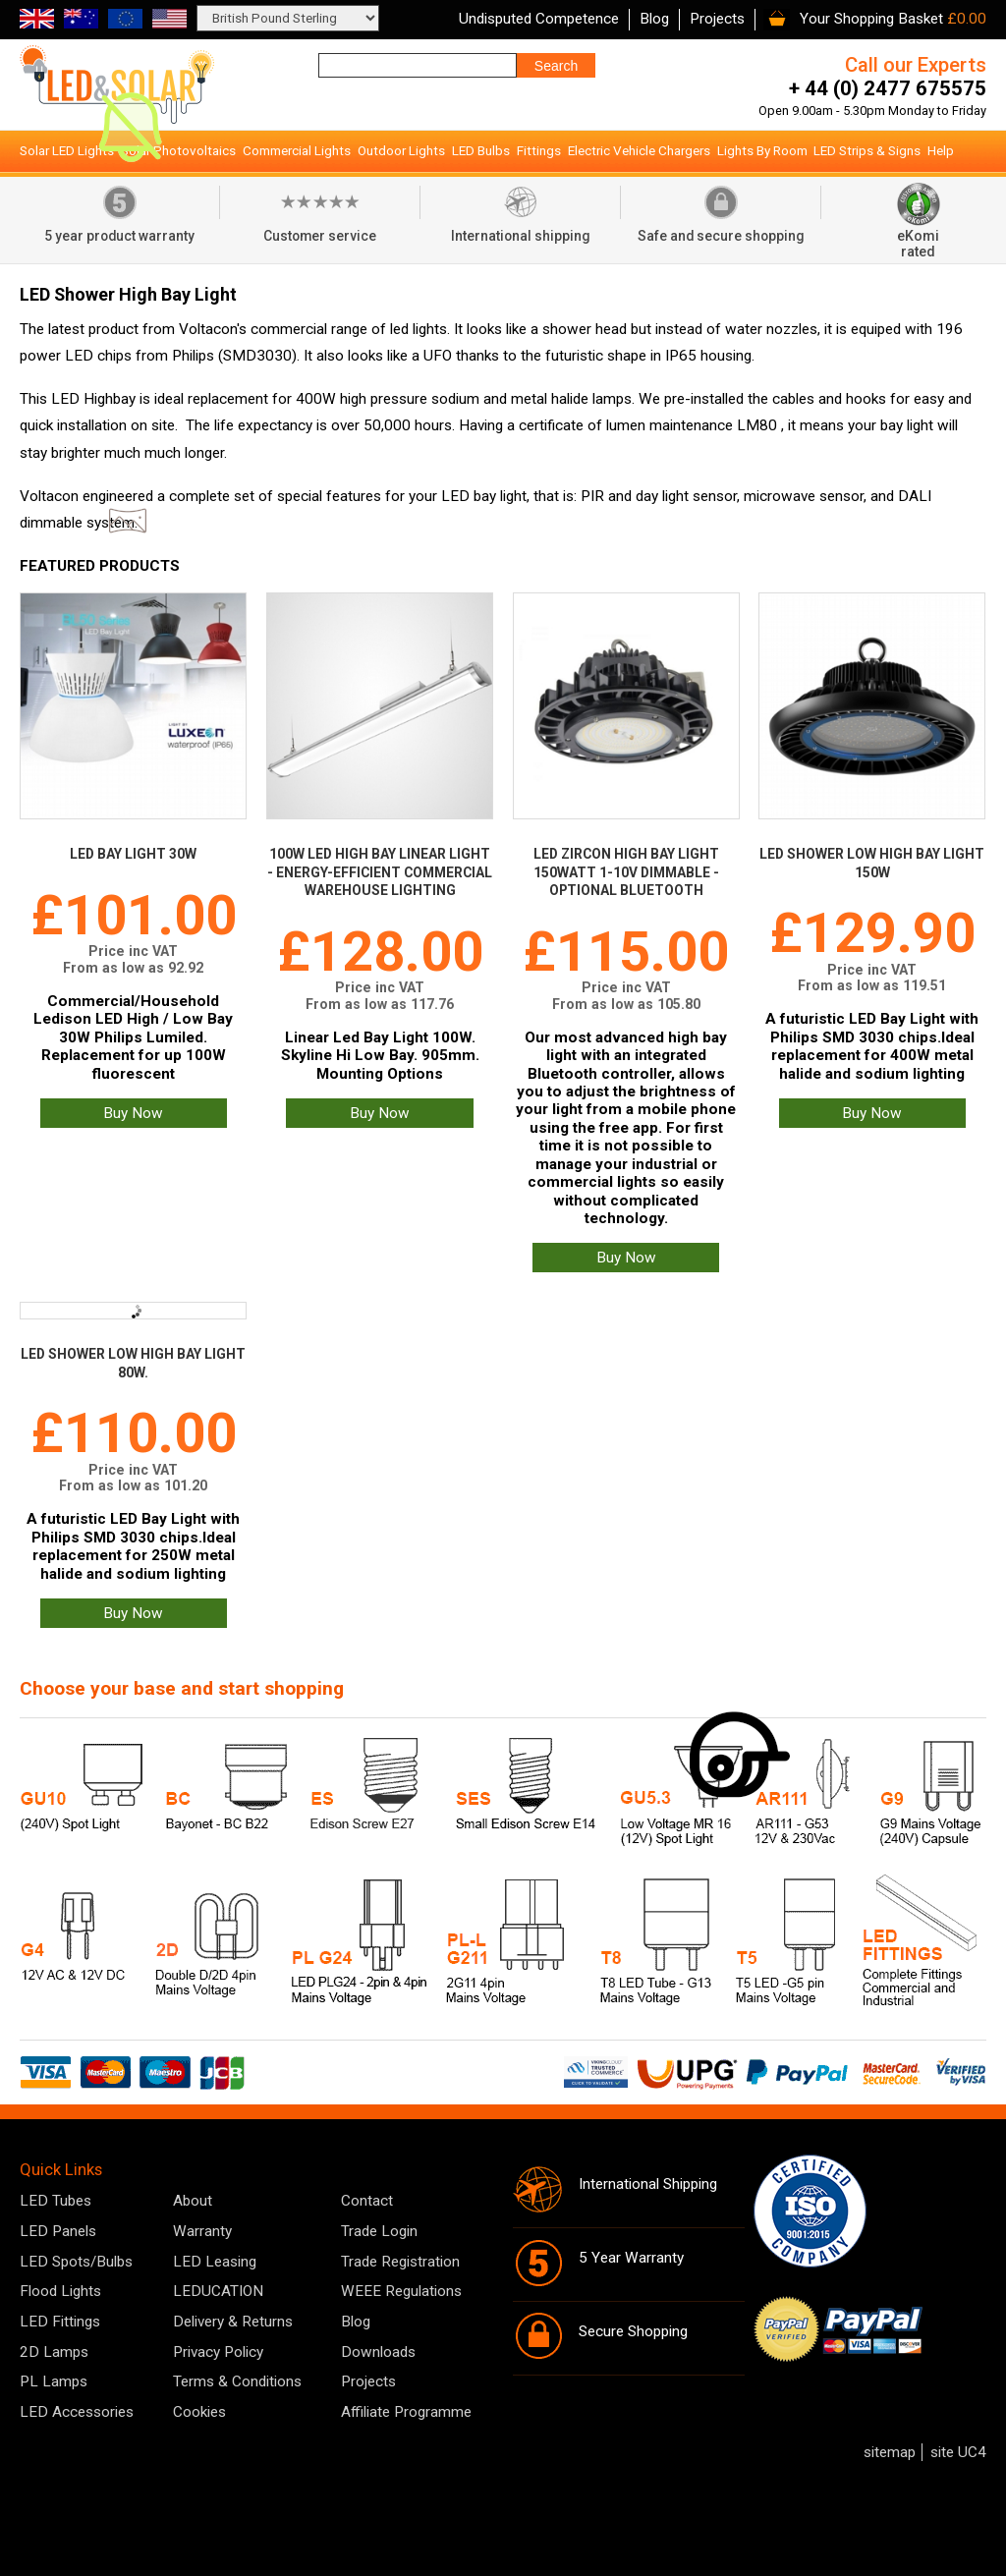 The image size is (1006, 2576). I want to click on access baseball or sports-related content, so click(737, 1756).